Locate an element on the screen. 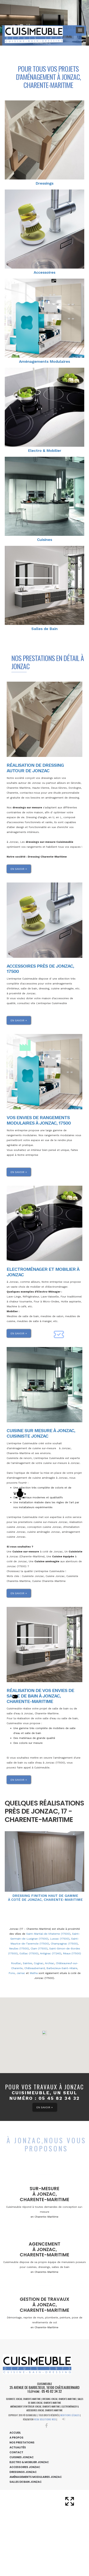 The width and height of the screenshot is (89, 2576). access contact information via email is located at coordinates (54, 281).